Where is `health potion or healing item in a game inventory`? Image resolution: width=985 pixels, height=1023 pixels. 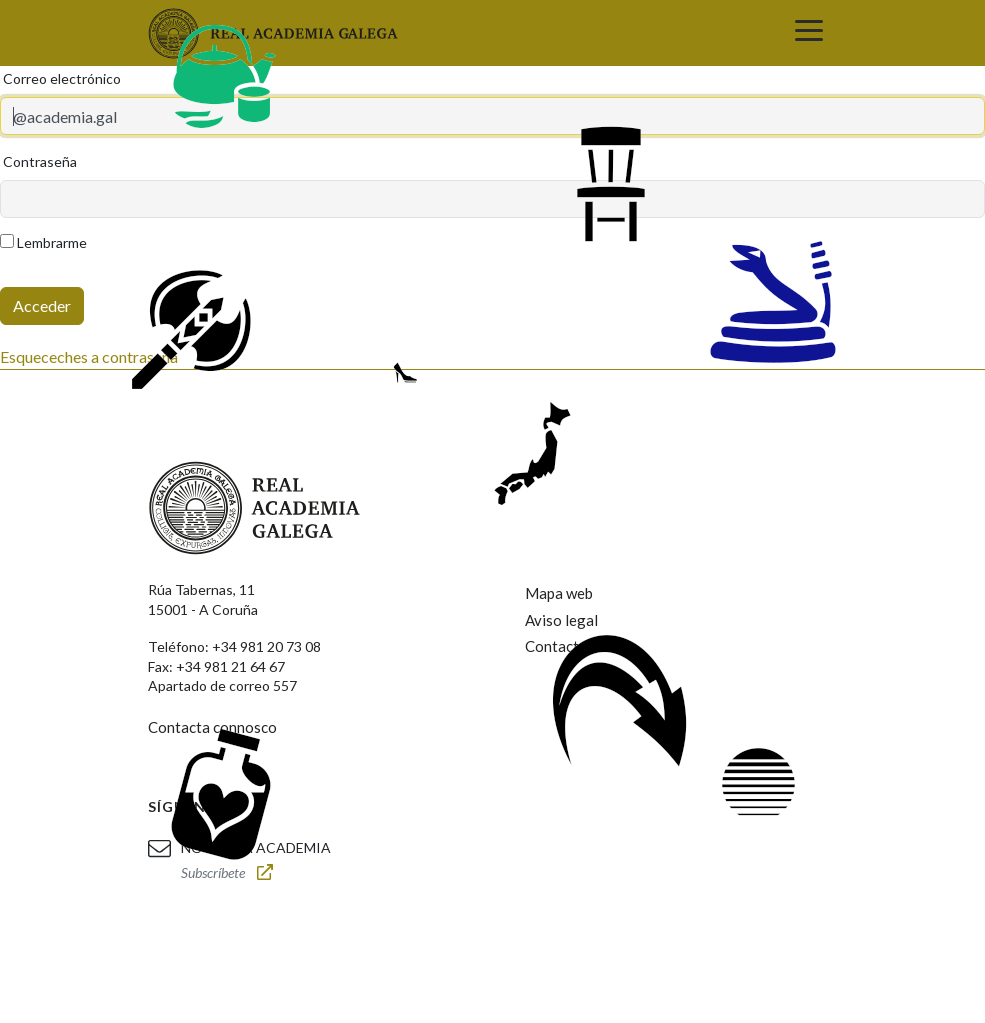 health potion or healing item in a game inventory is located at coordinates (221, 793).